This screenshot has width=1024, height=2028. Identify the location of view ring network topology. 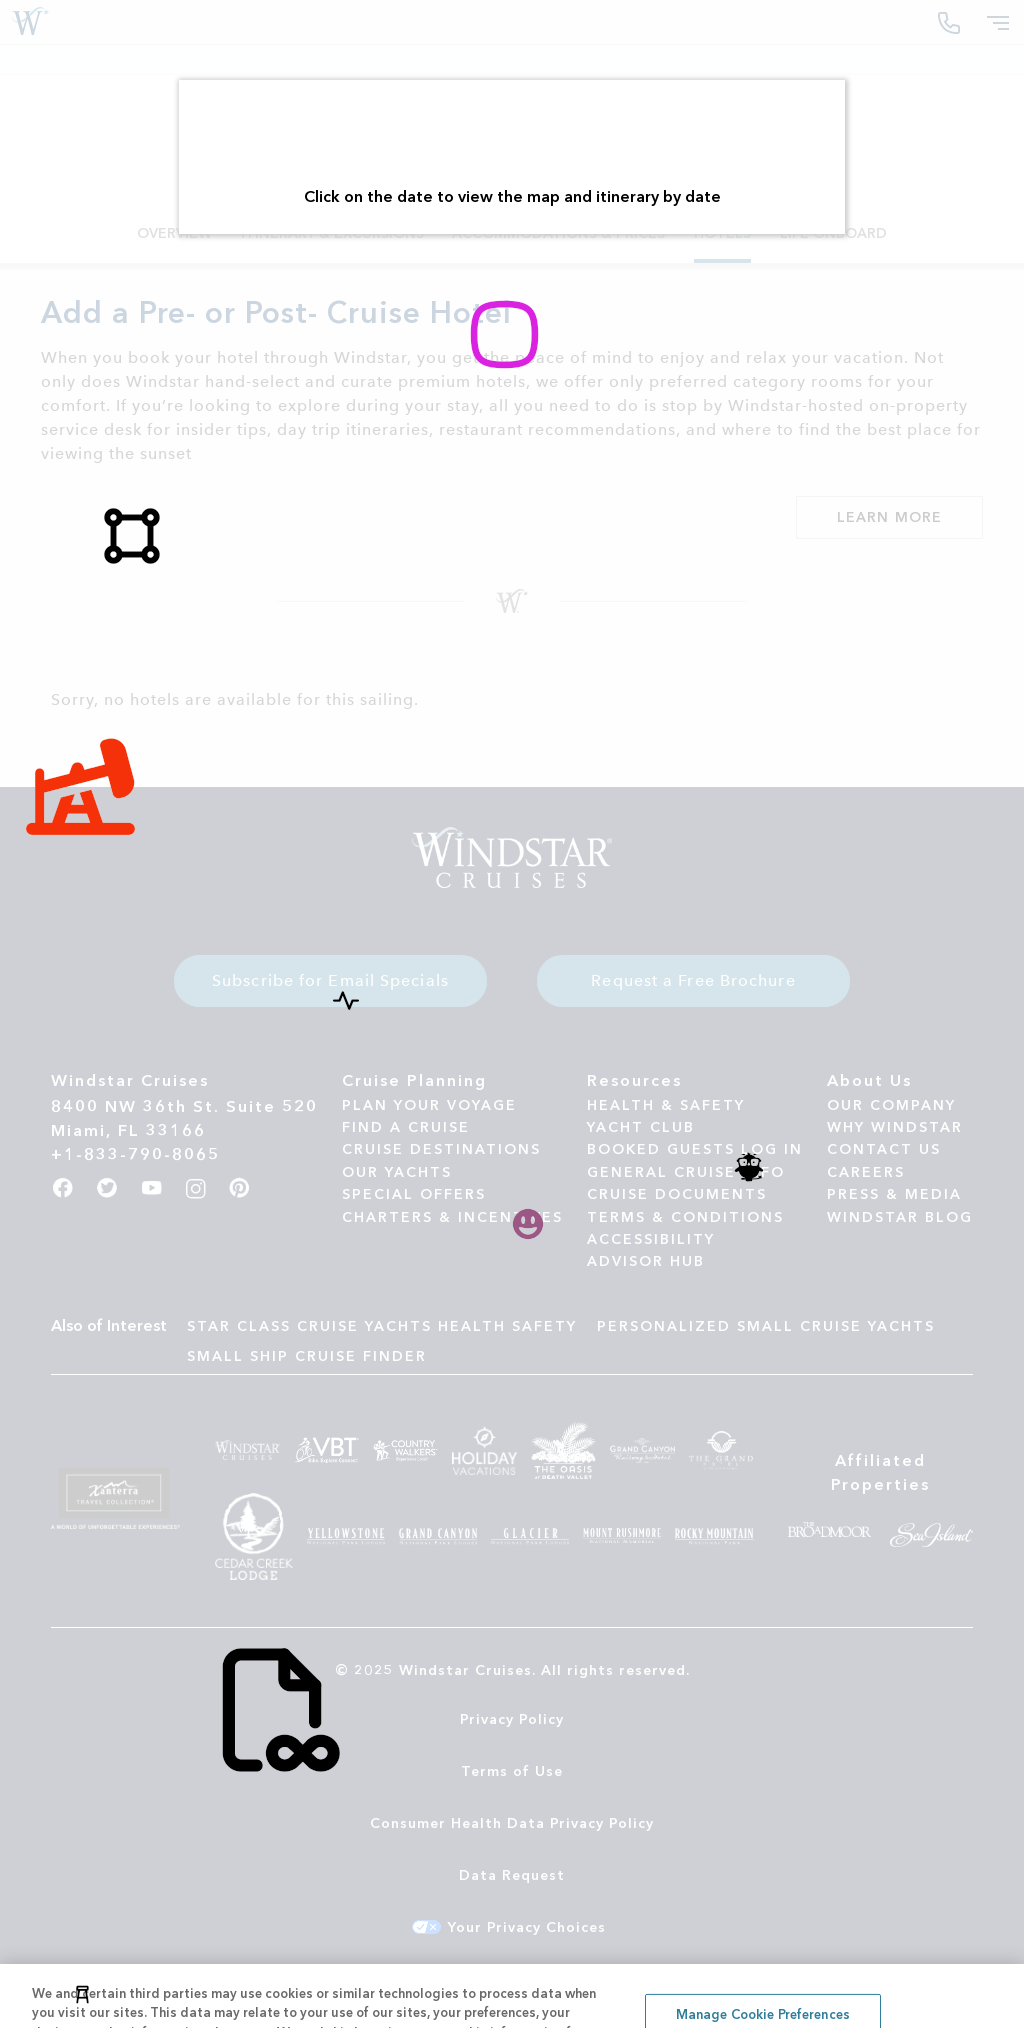
(132, 536).